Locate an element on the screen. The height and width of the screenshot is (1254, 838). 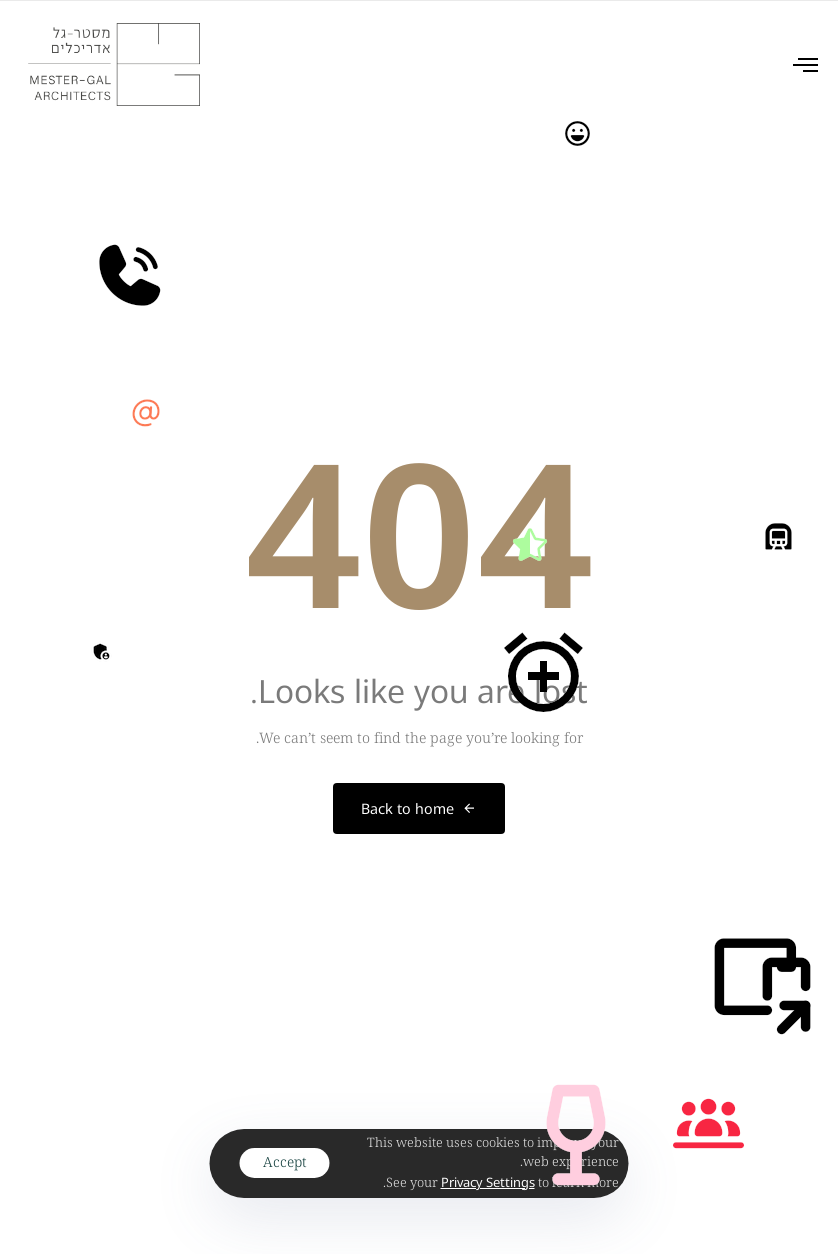
react with laughter to a message or post is located at coordinates (577, 133).